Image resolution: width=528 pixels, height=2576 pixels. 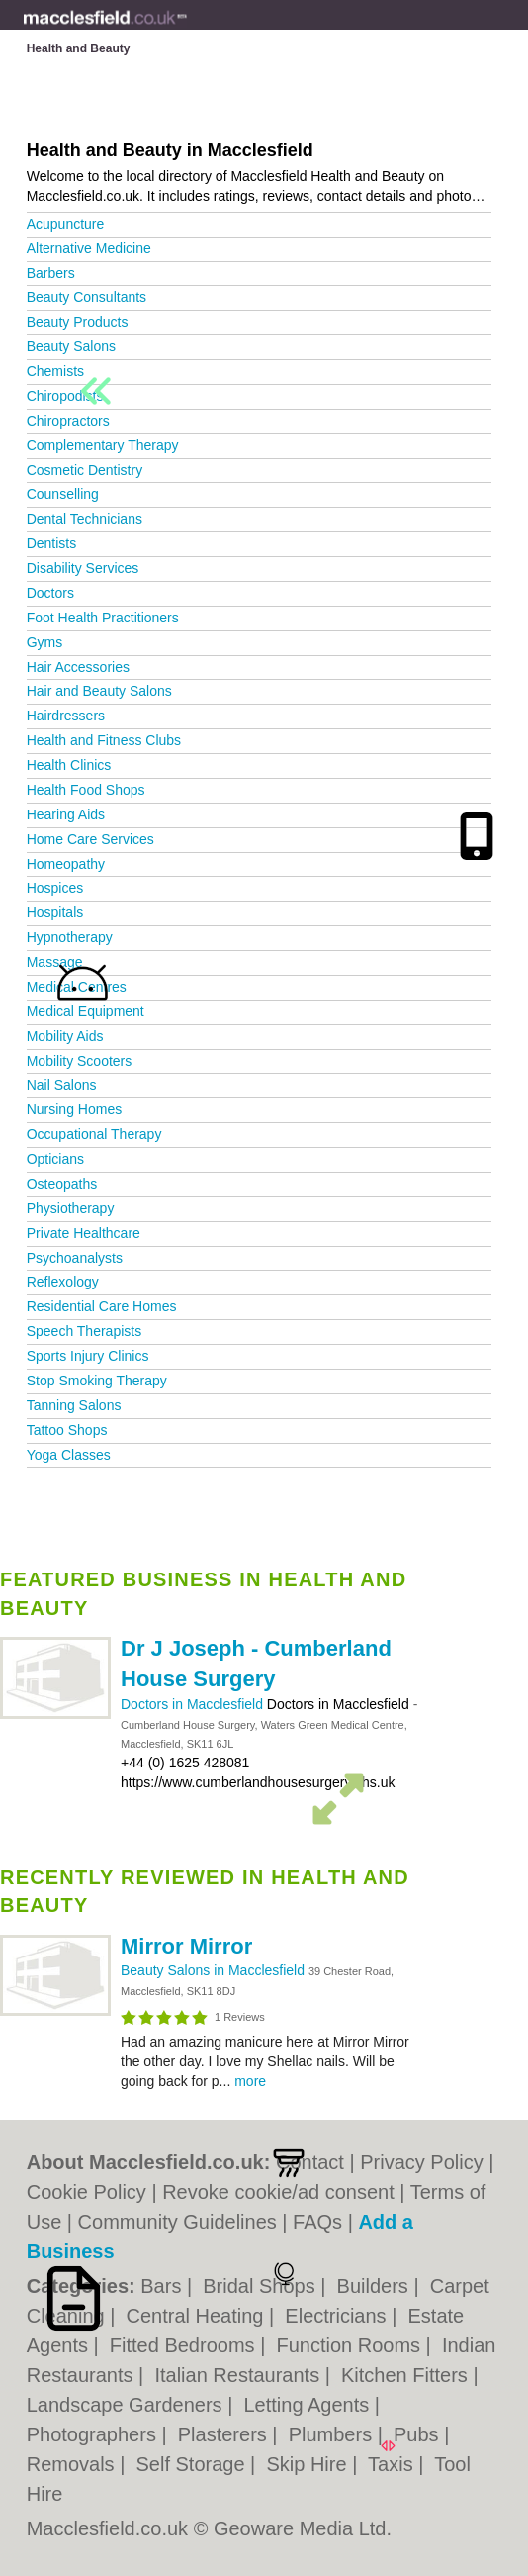 What do you see at coordinates (338, 1799) in the screenshot?
I see `expand to fullscreen mode` at bounding box center [338, 1799].